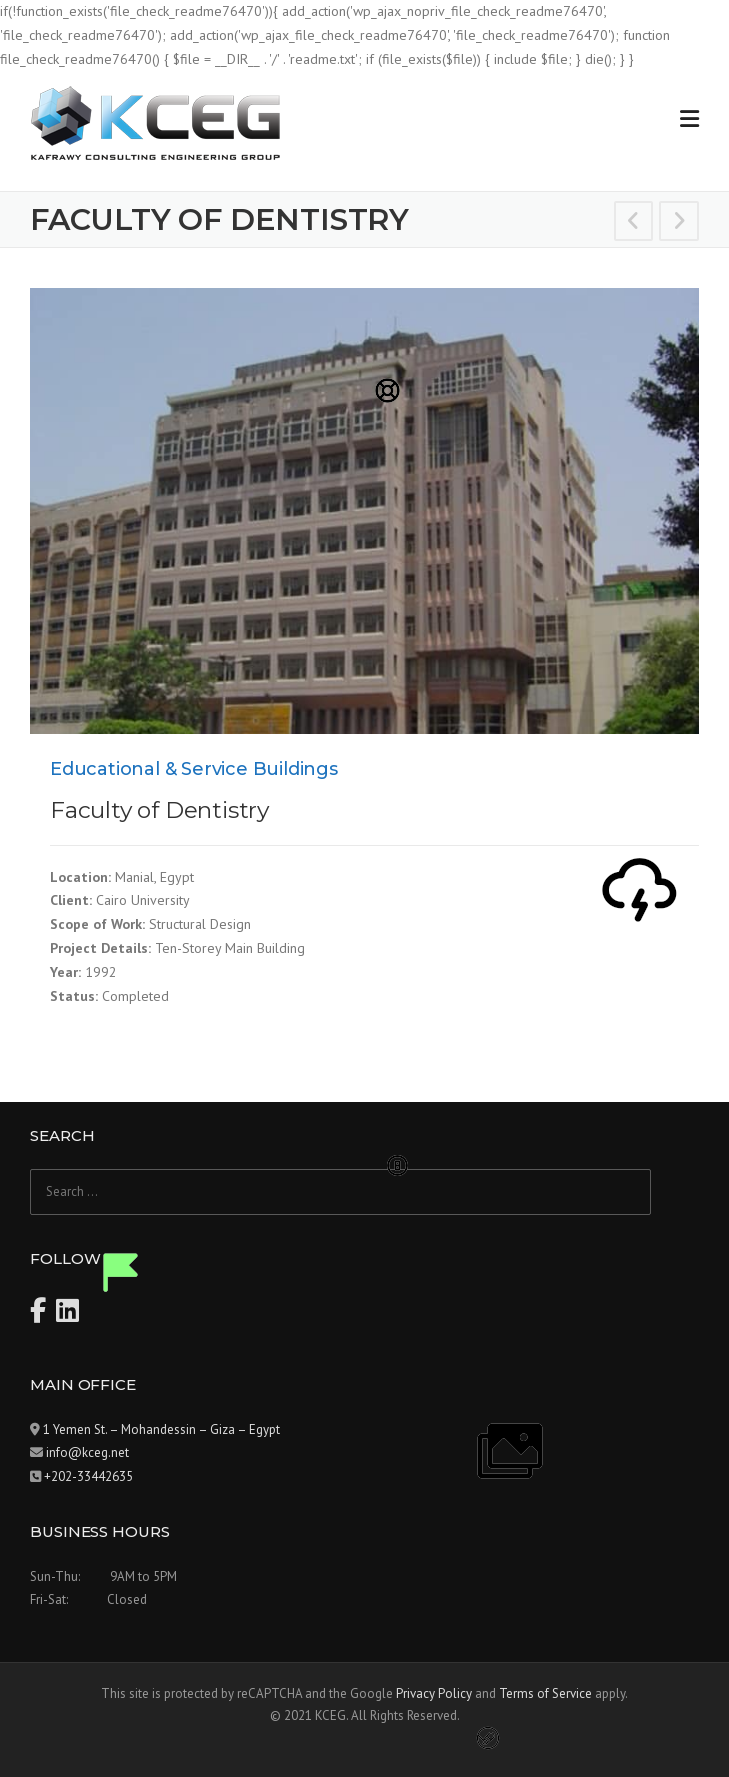  Describe the element at coordinates (120, 1270) in the screenshot. I see `flag or bookmark an item` at that location.